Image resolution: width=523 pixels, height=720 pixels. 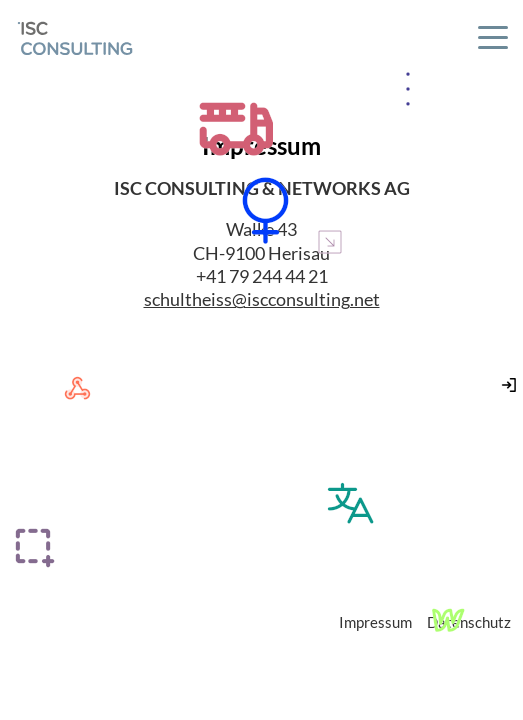 What do you see at coordinates (330, 242) in the screenshot?
I see `navigate to bottom-right corner` at bounding box center [330, 242].